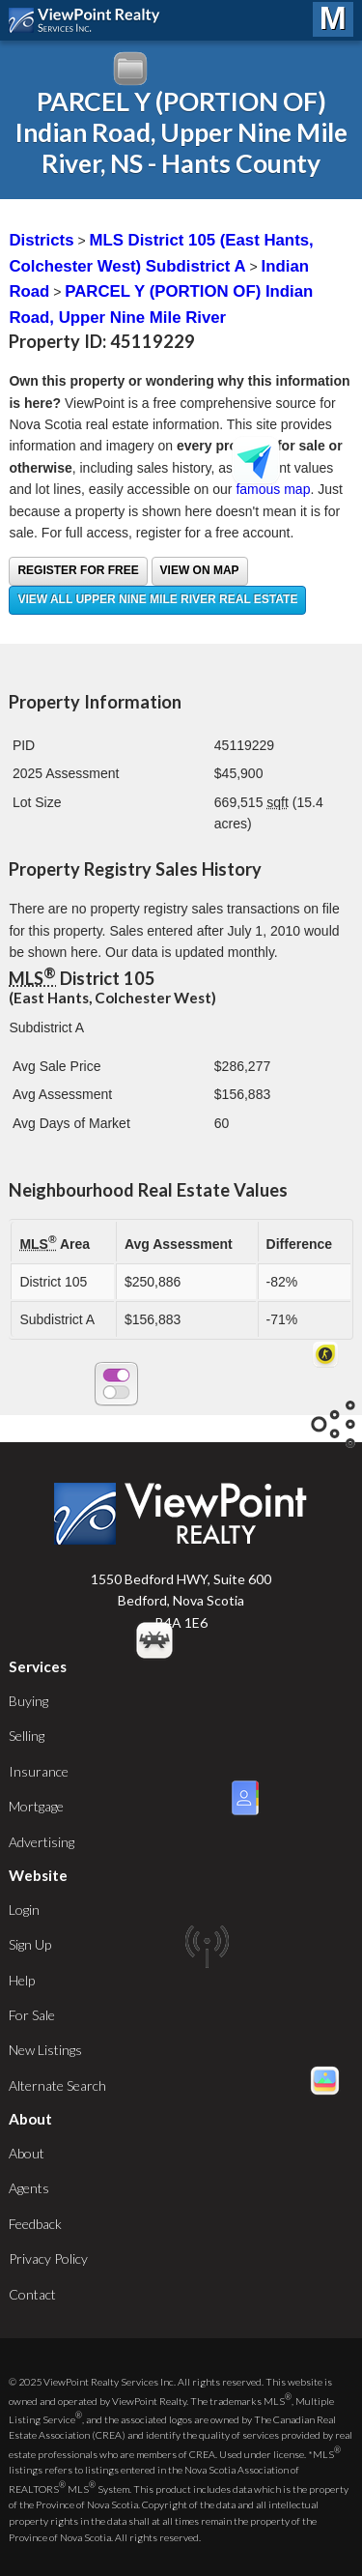 The image size is (362, 2576). What do you see at coordinates (325, 1354) in the screenshot?
I see `launch counter-strike: condition zero` at bounding box center [325, 1354].